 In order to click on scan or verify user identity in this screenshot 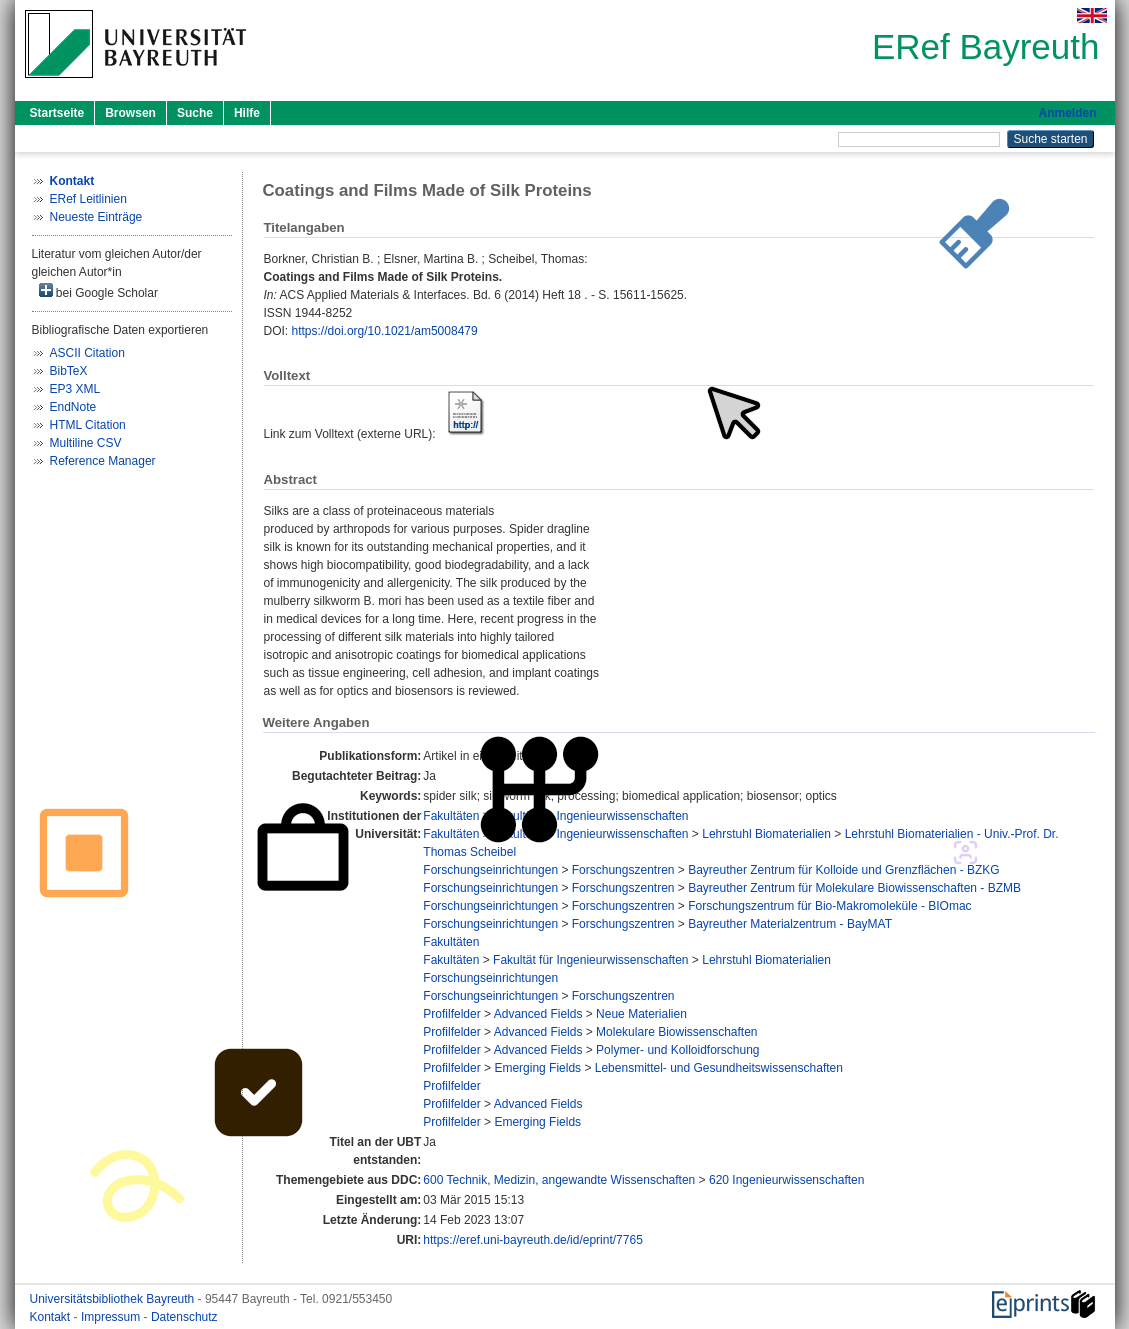, I will do `click(965, 852)`.